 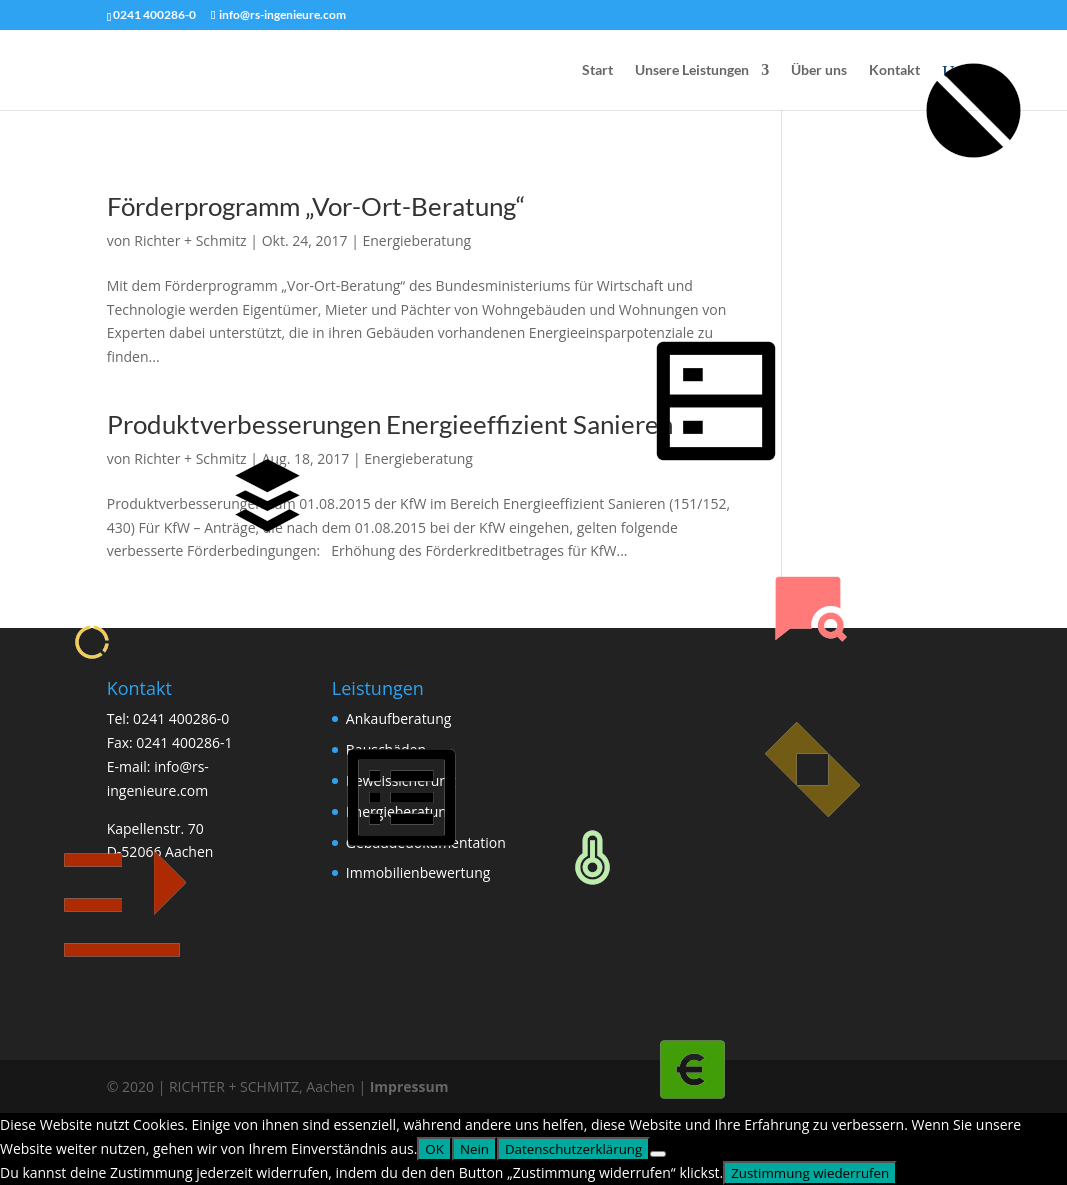 What do you see at coordinates (692, 1069) in the screenshot?
I see `indicates euro currency or payment option` at bounding box center [692, 1069].